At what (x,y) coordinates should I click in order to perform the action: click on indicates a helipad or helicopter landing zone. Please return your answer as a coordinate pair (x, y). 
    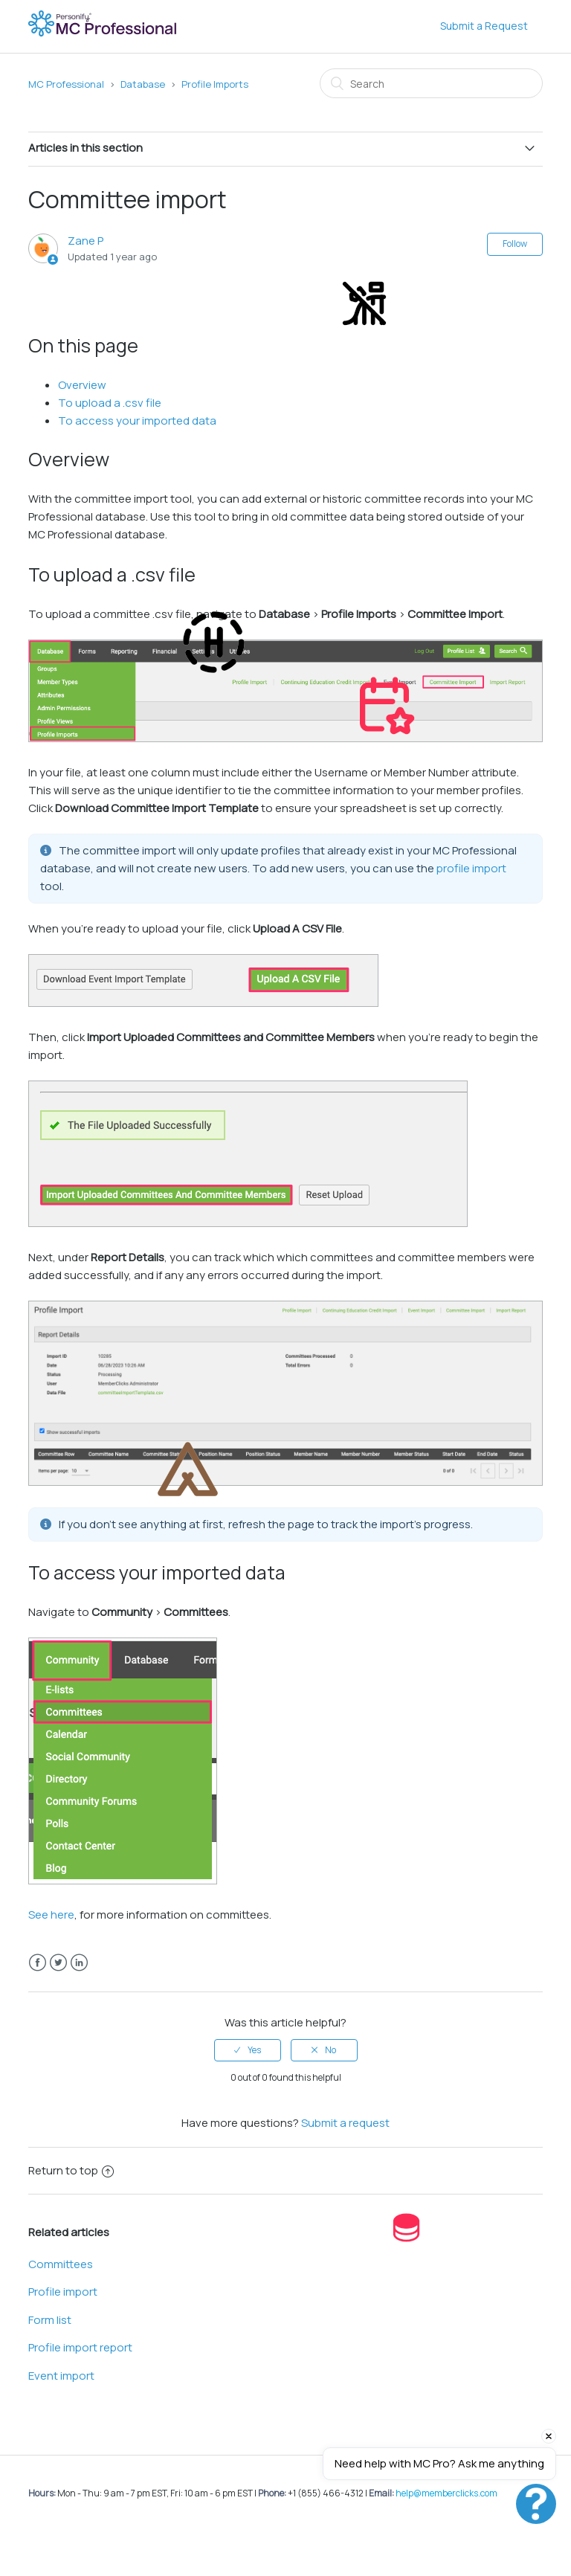
    Looking at the image, I should click on (213, 642).